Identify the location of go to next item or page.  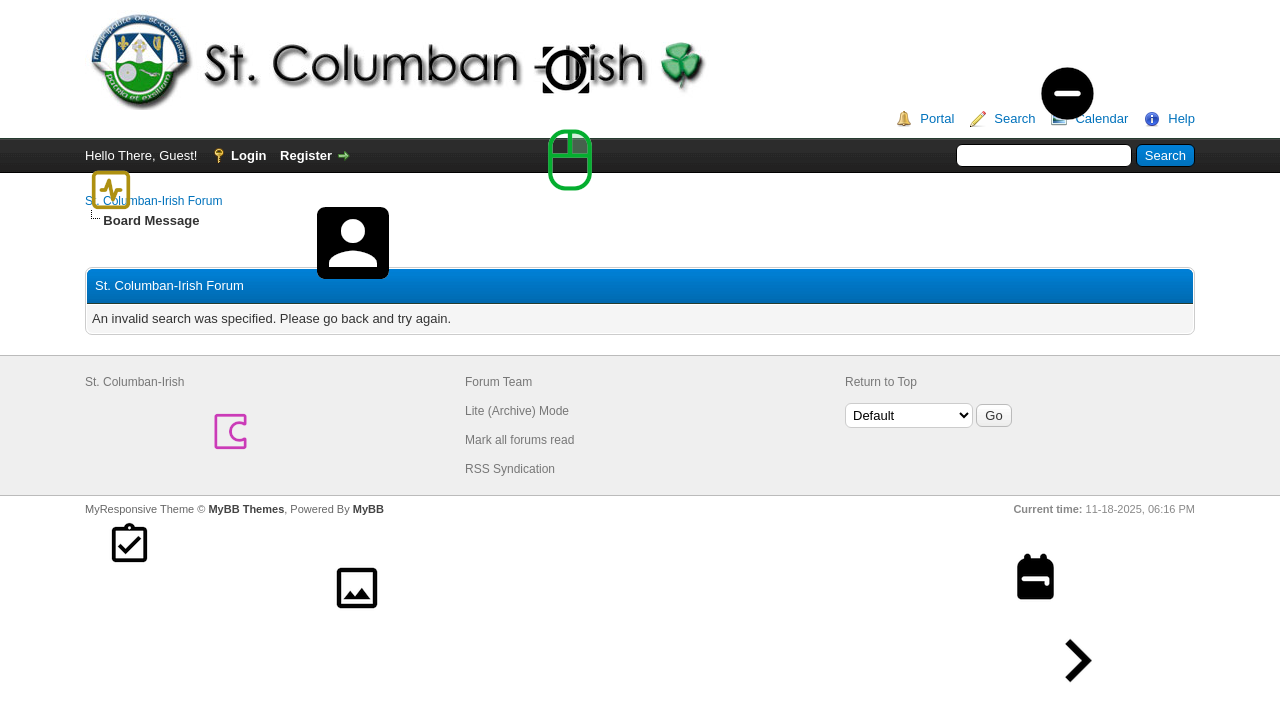
(1077, 660).